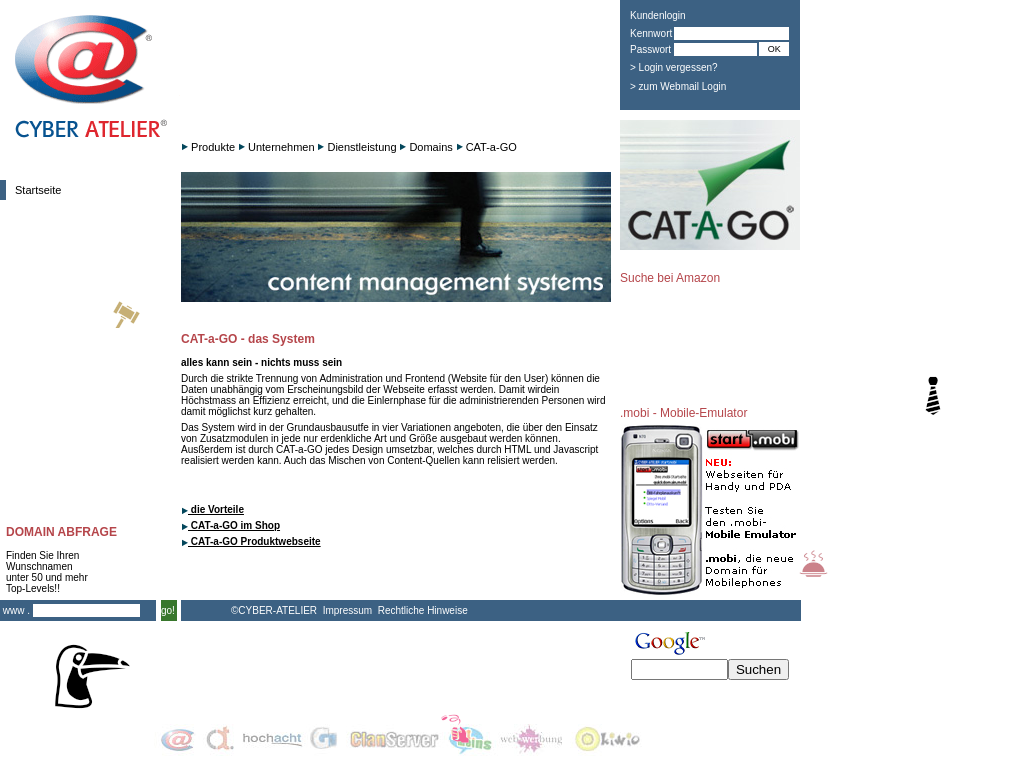 This screenshot has height=769, width=1024. Describe the element at coordinates (126, 314) in the screenshot. I see `access legal or court-related features` at that location.